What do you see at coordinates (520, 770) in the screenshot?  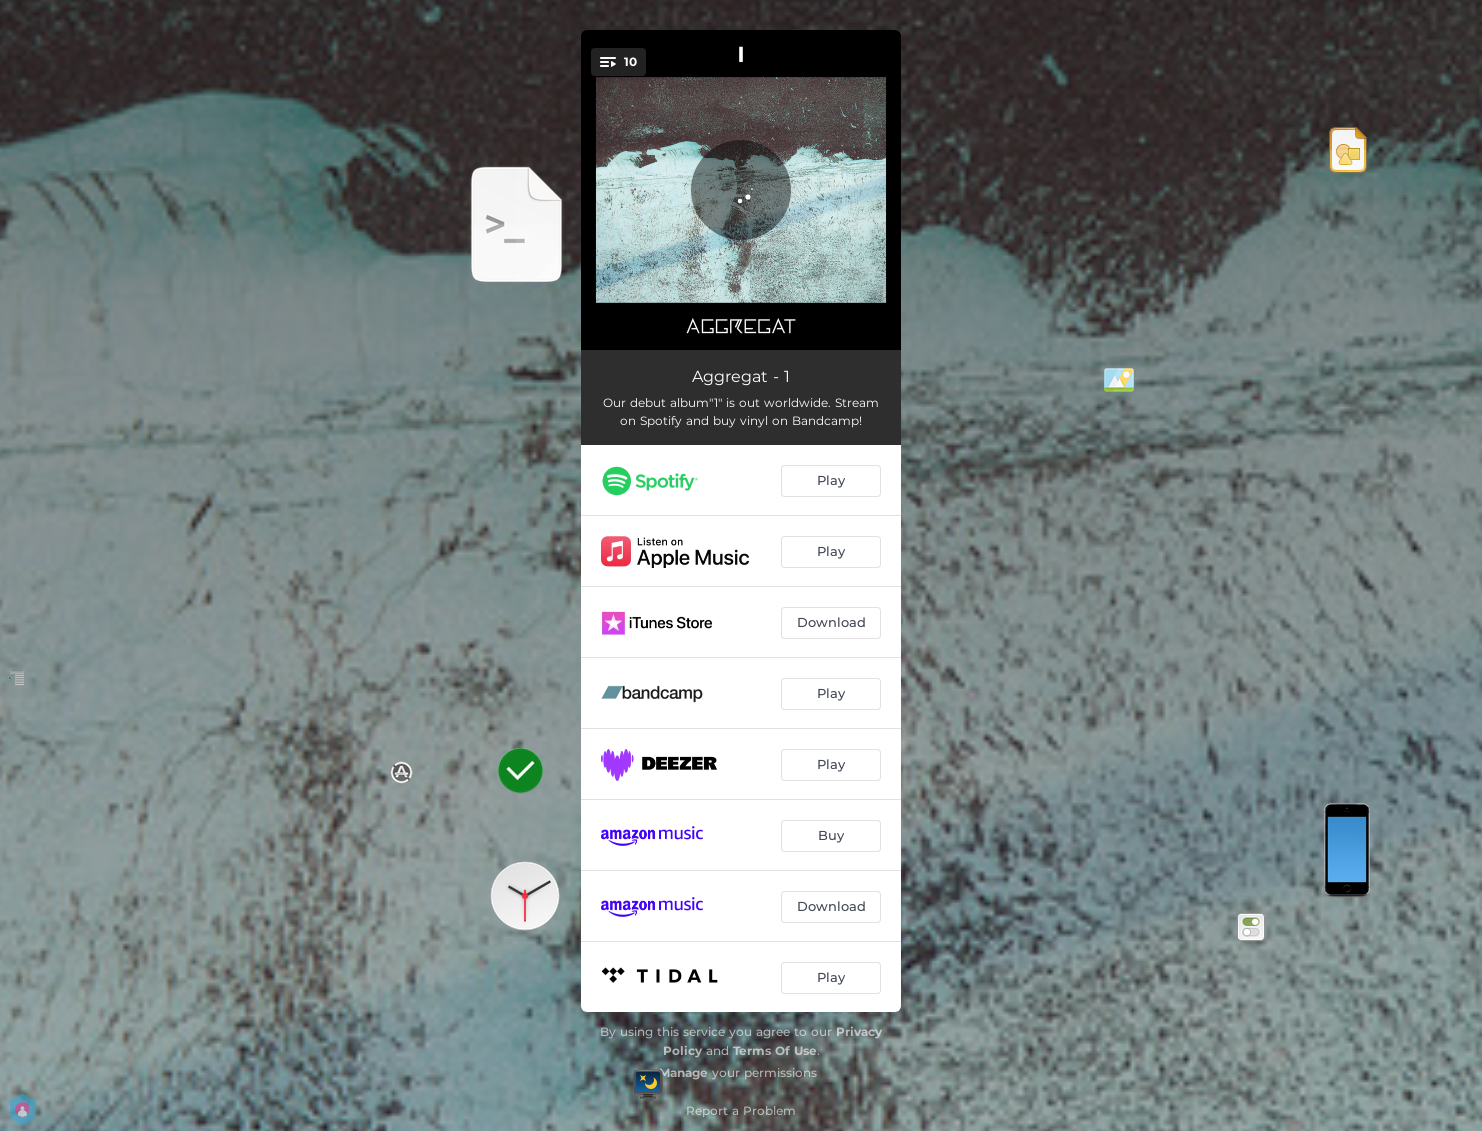 I see `indicates file has been successfully synced and shared` at bounding box center [520, 770].